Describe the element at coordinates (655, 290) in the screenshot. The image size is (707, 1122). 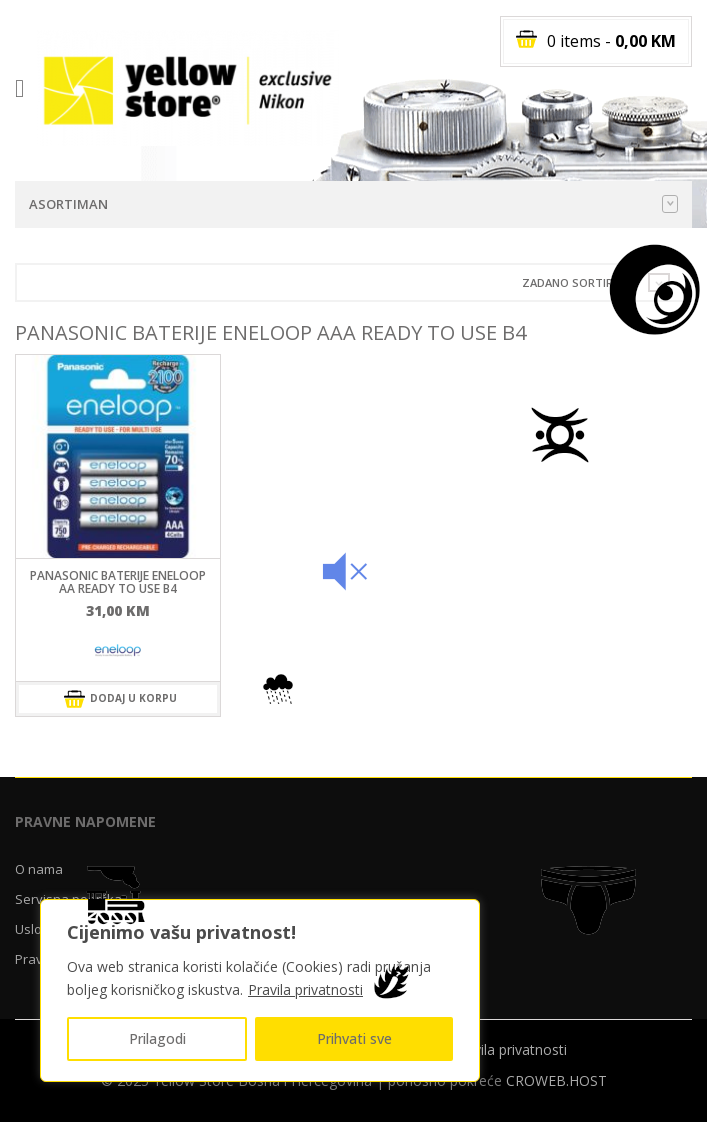
I see `toggle visibility or show/hide content` at that location.